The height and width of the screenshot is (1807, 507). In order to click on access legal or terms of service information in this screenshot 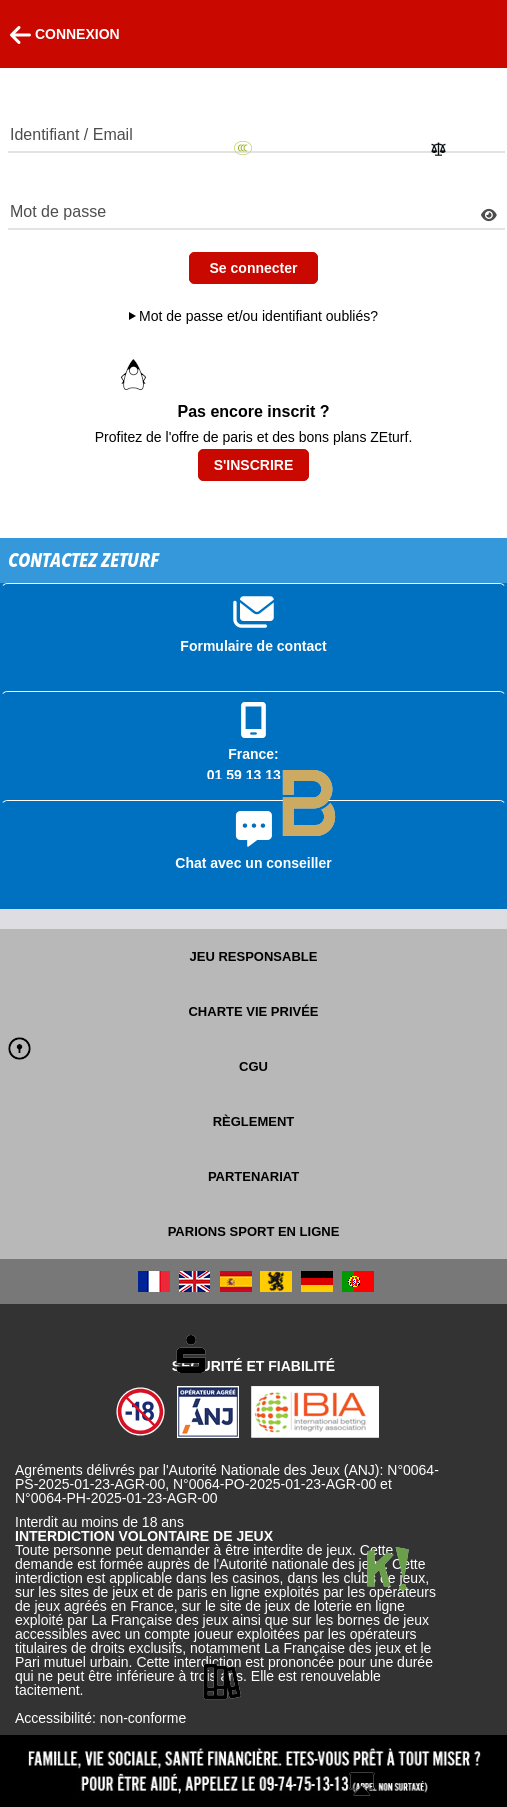, I will do `click(438, 149)`.